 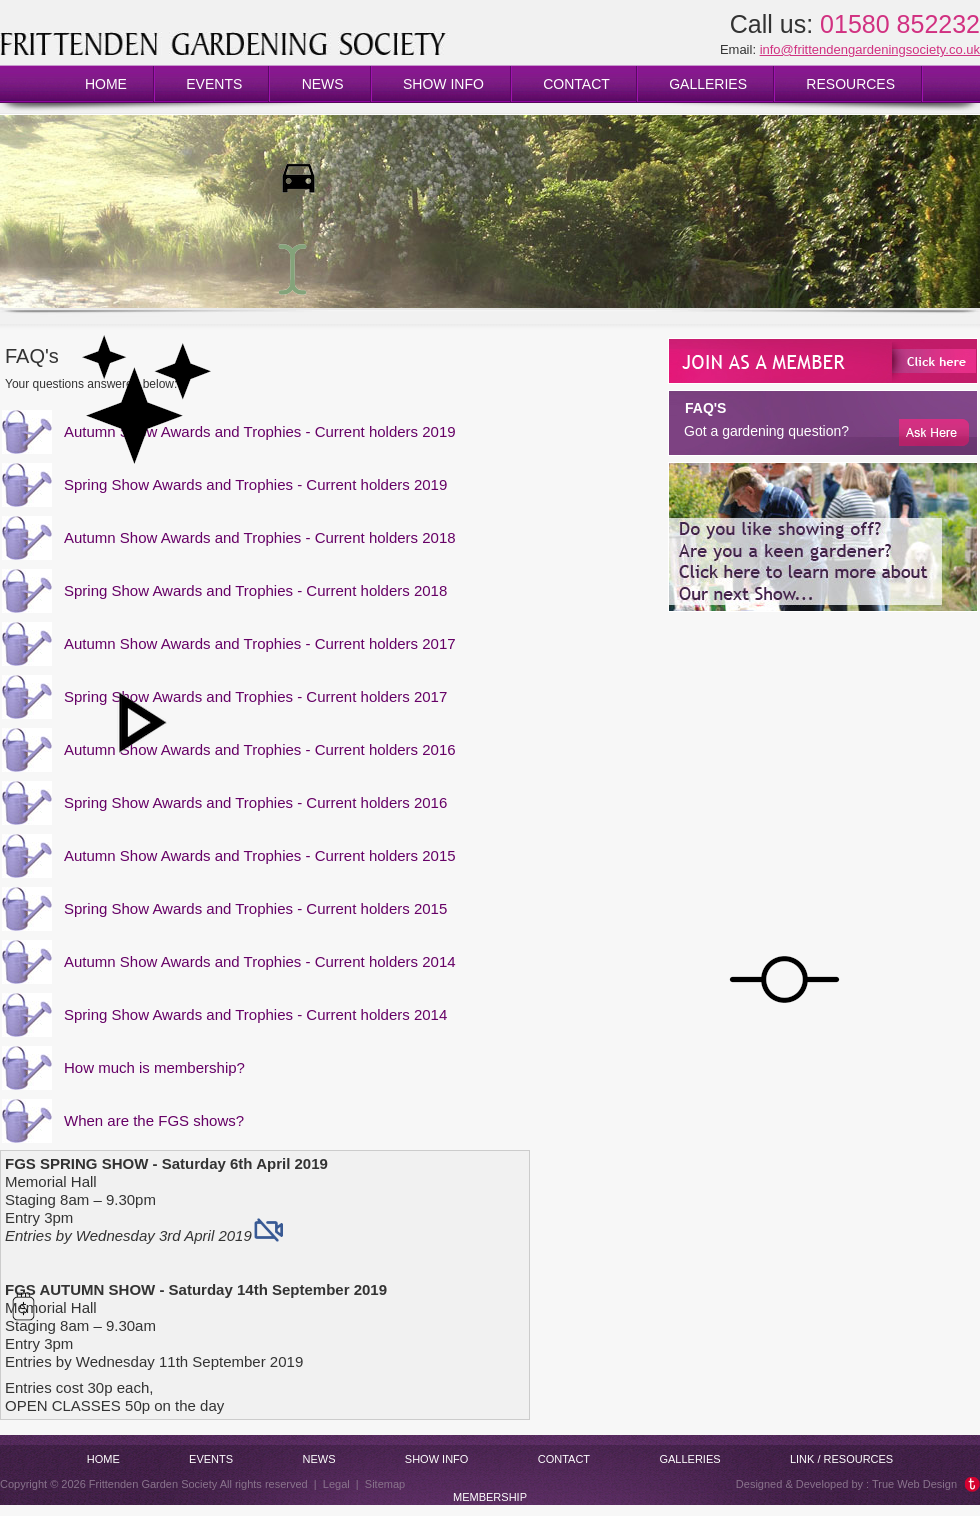 I want to click on play media content, so click(x=136, y=722).